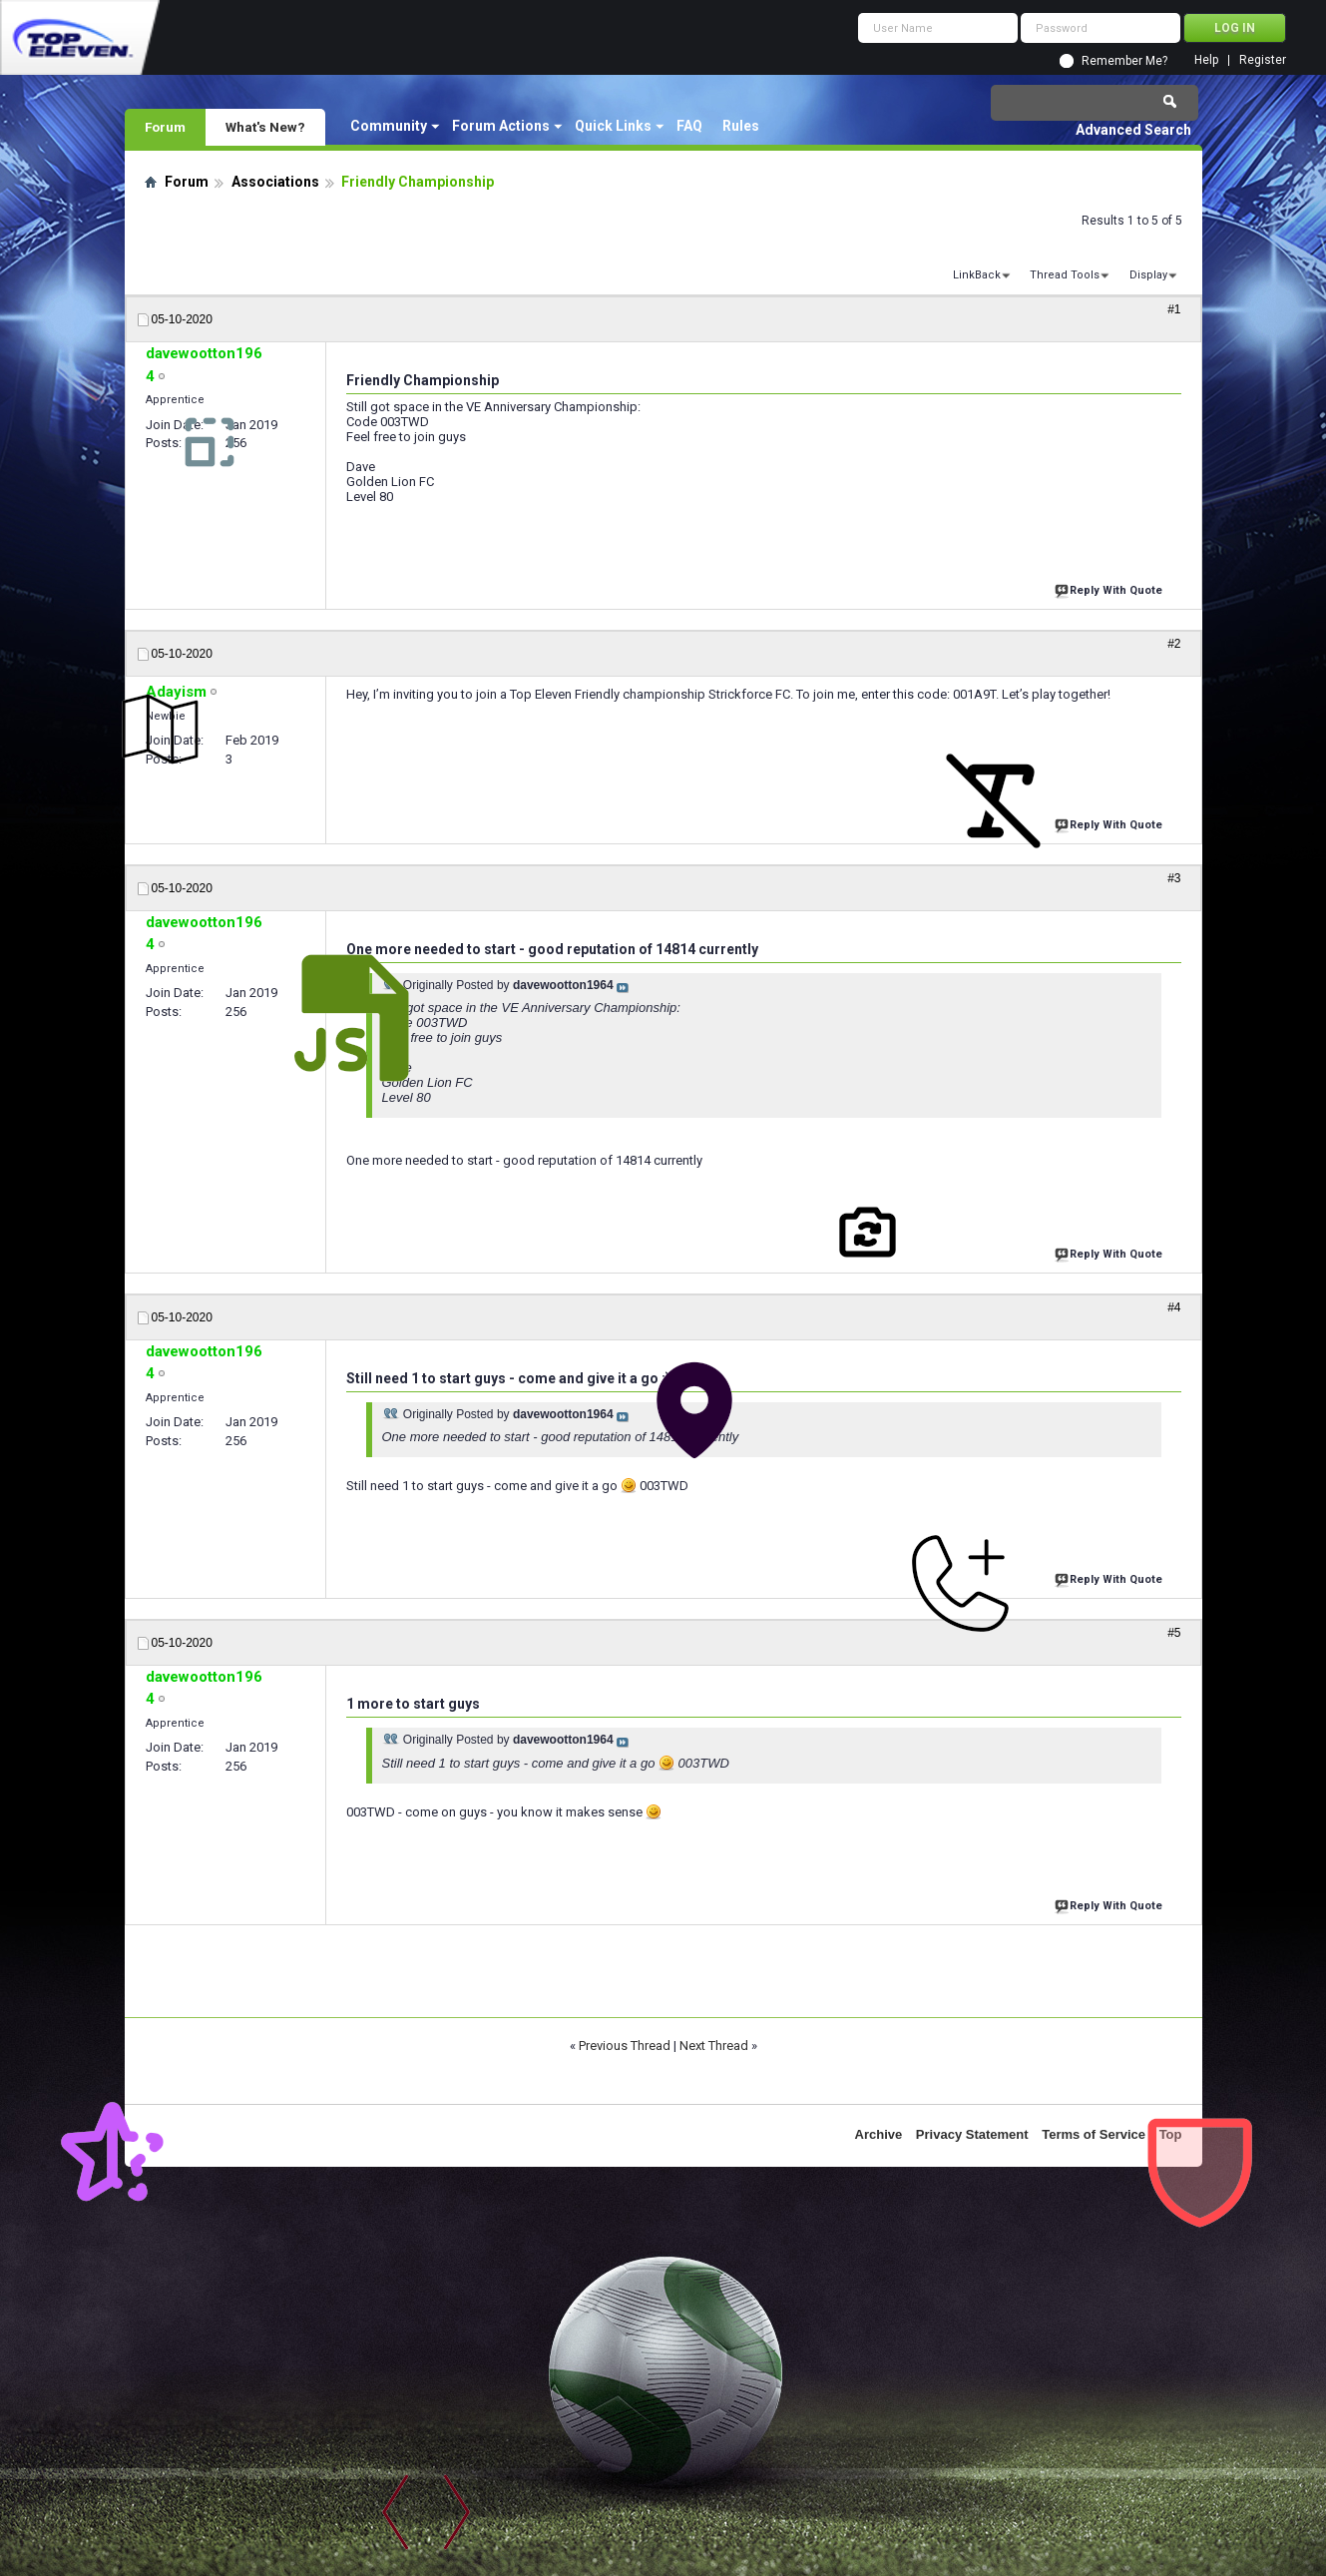 This screenshot has height=2576, width=1326. I want to click on javascript file type indicator, so click(355, 1018).